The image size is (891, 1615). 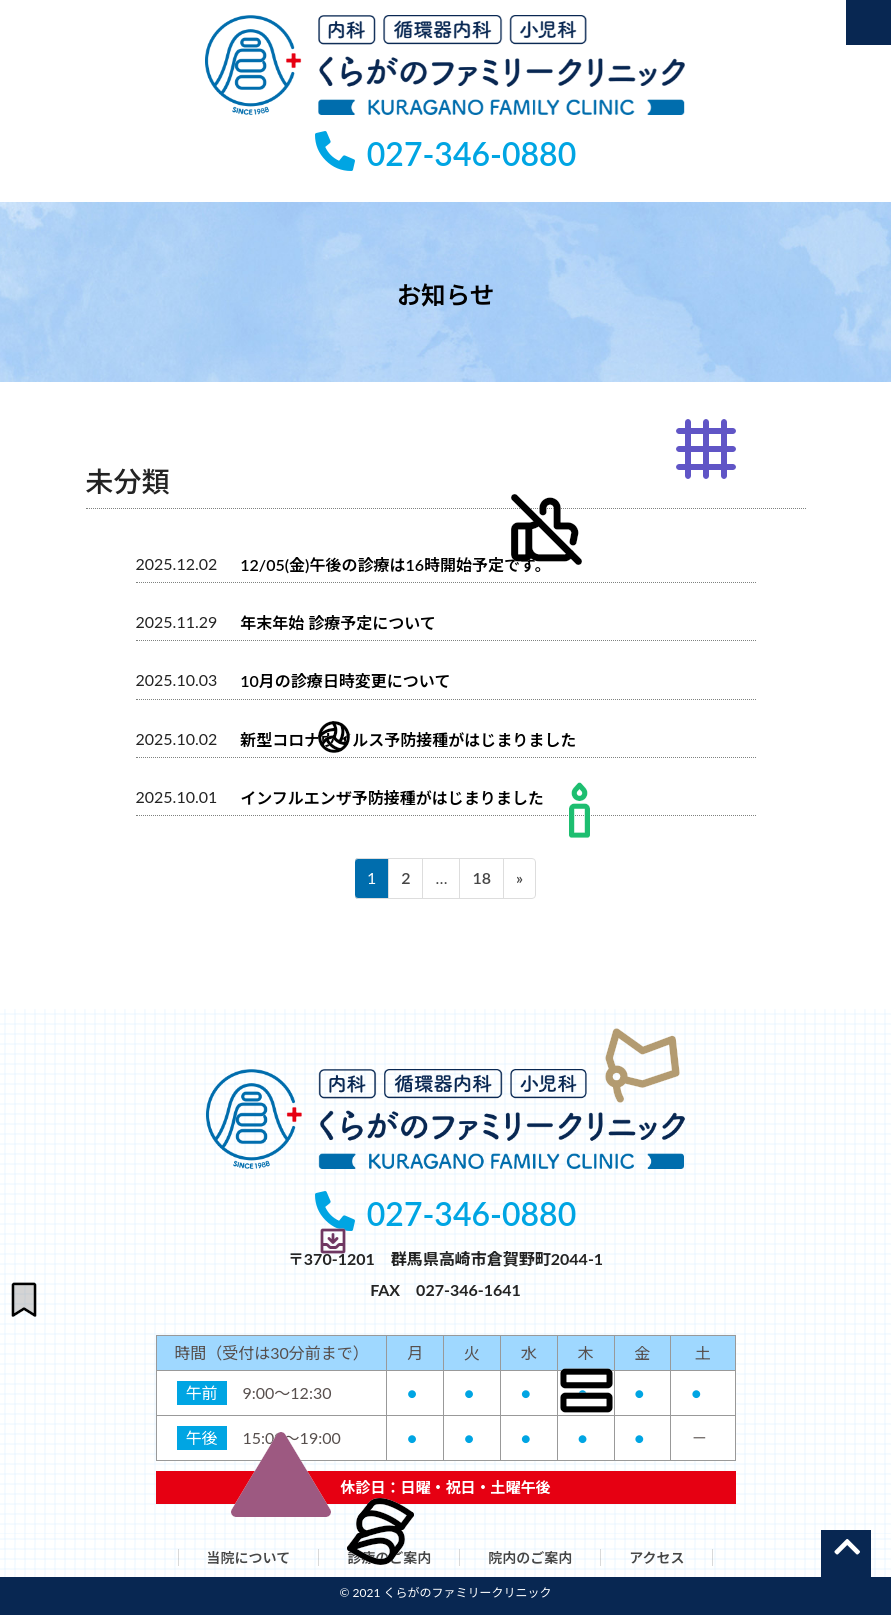 What do you see at coordinates (24, 1299) in the screenshot?
I see `save this item to your bookmarks` at bounding box center [24, 1299].